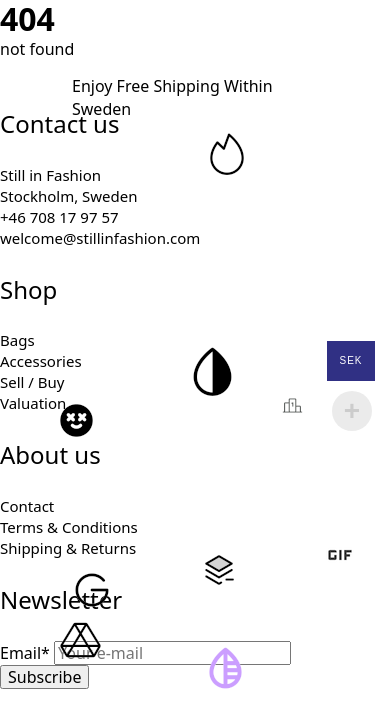  Describe the element at coordinates (76, 420) in the screenshot. I see `select a silly or goofy mood reaction` at that location.